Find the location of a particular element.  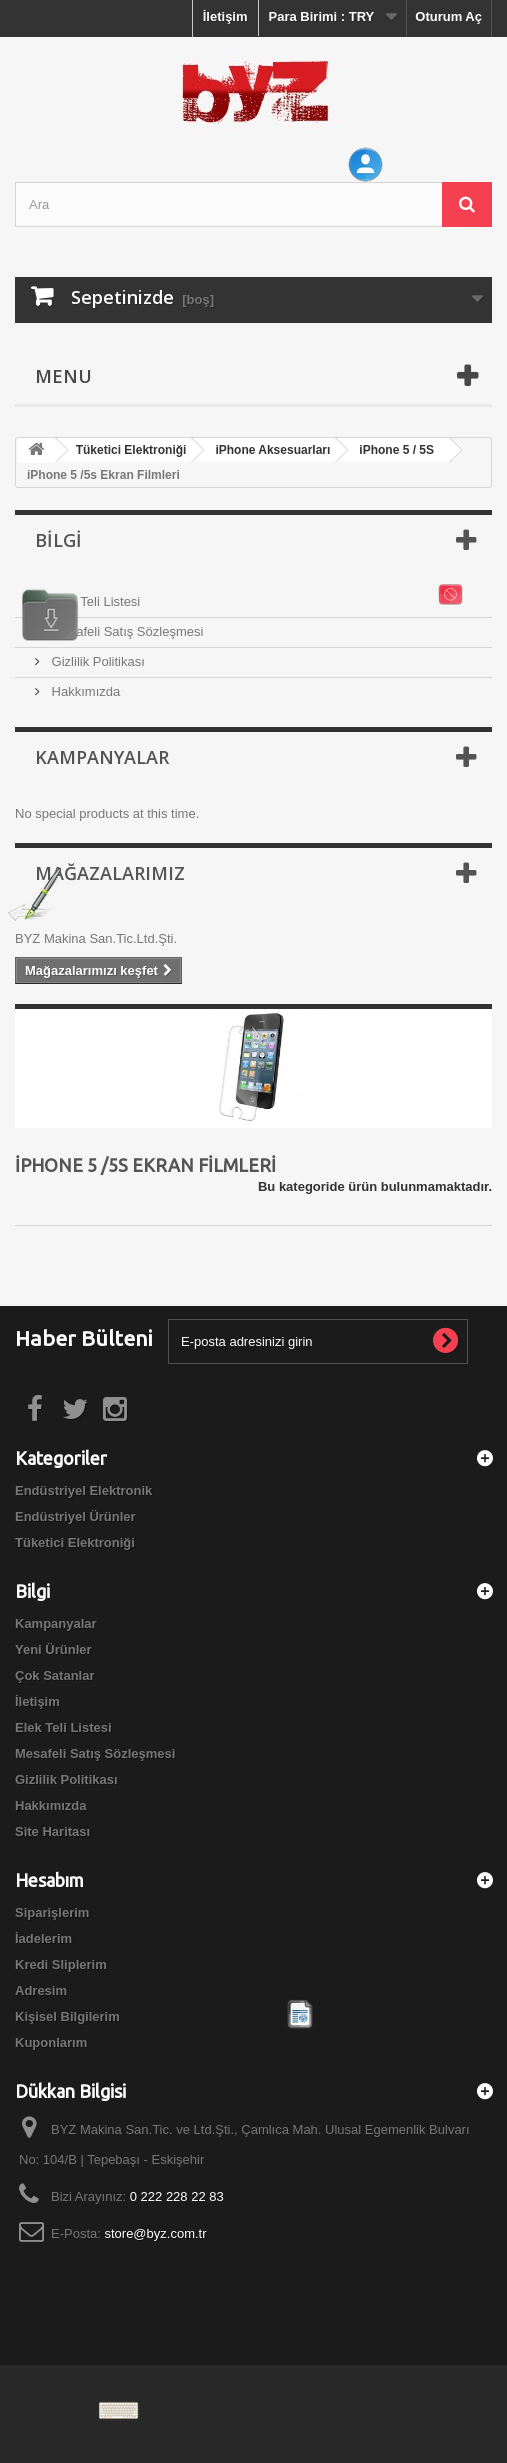

open a web document file is located at coordinates (300, 2014).